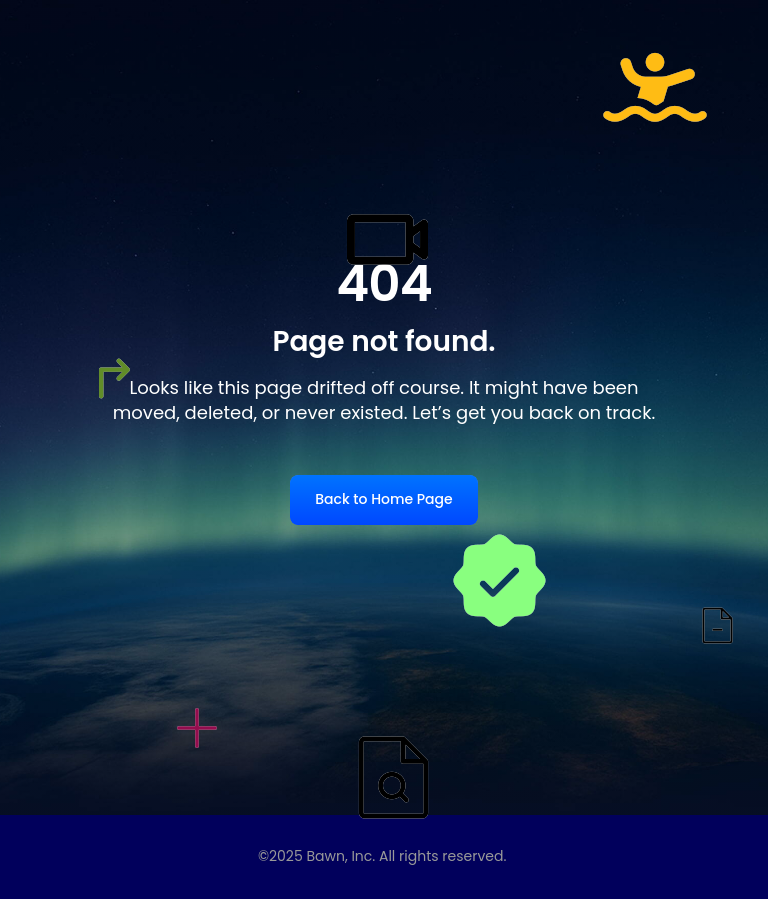 Image resolution: width=768 pixels, height=899 pixels. What do you see at coordinates (717, 625) in the screenshot?
I see `remove a file or document` at bounding box center [717, 625].